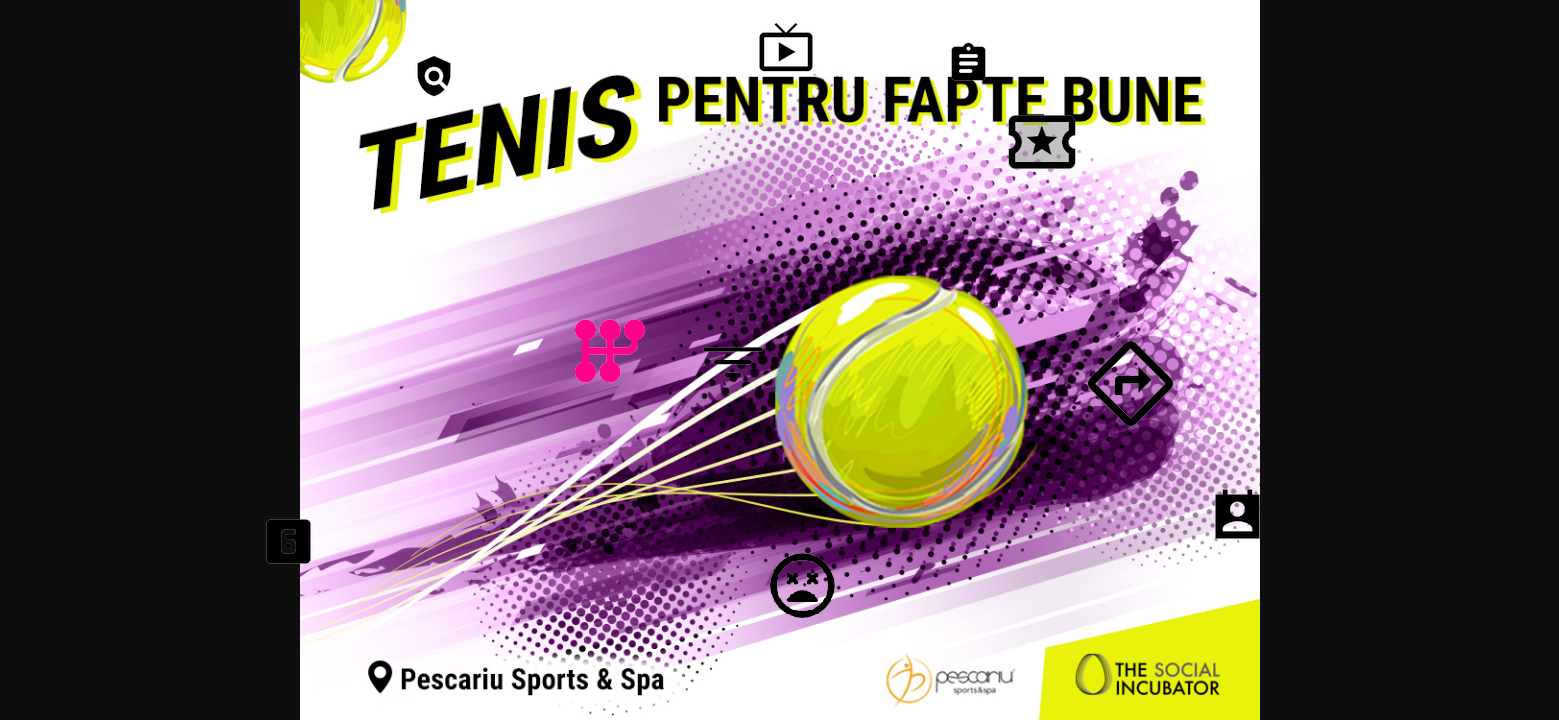 This screenshot has width=1559, height=720. I want to click on indicates manual transmission or gear settings, so click(610, 351).